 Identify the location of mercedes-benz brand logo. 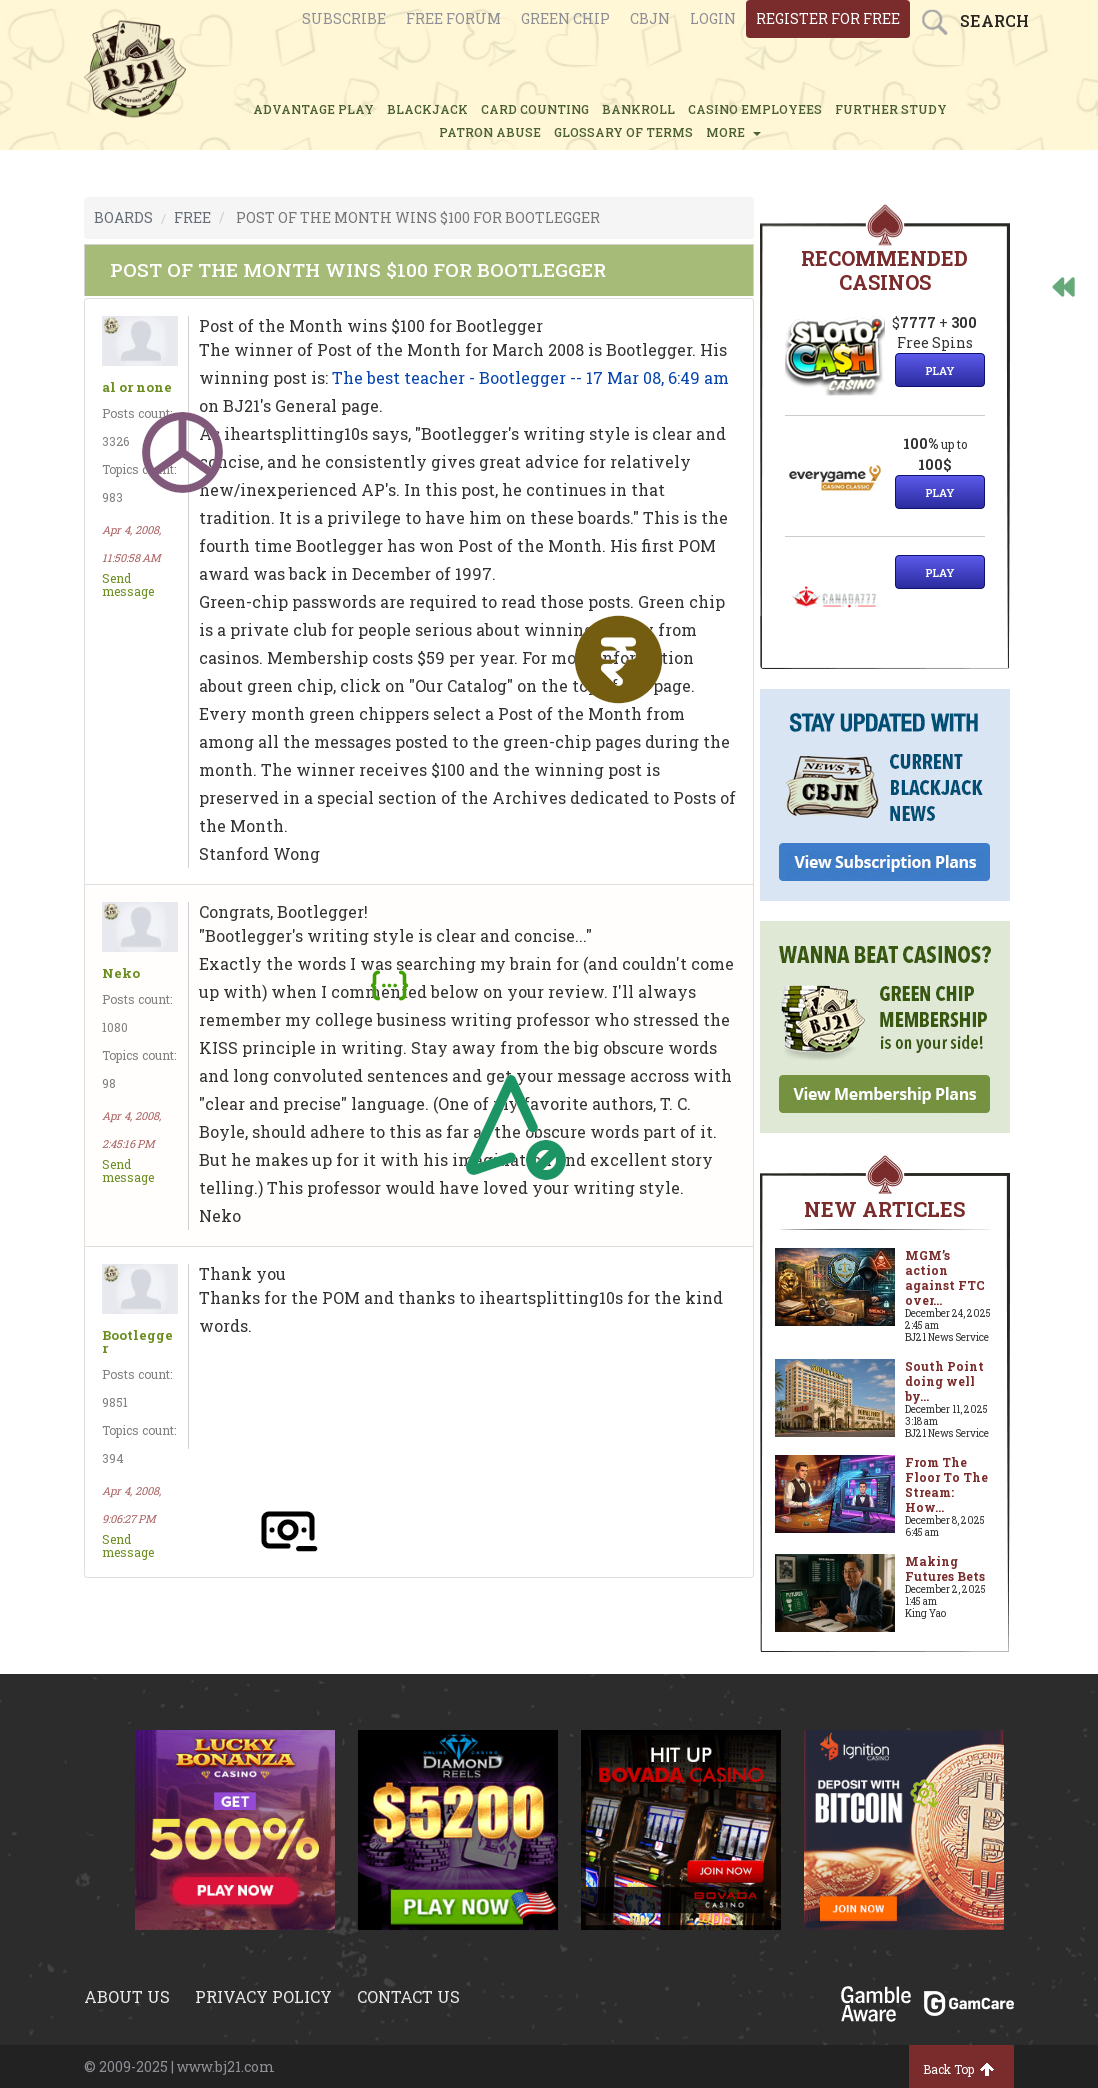
(182, 452).